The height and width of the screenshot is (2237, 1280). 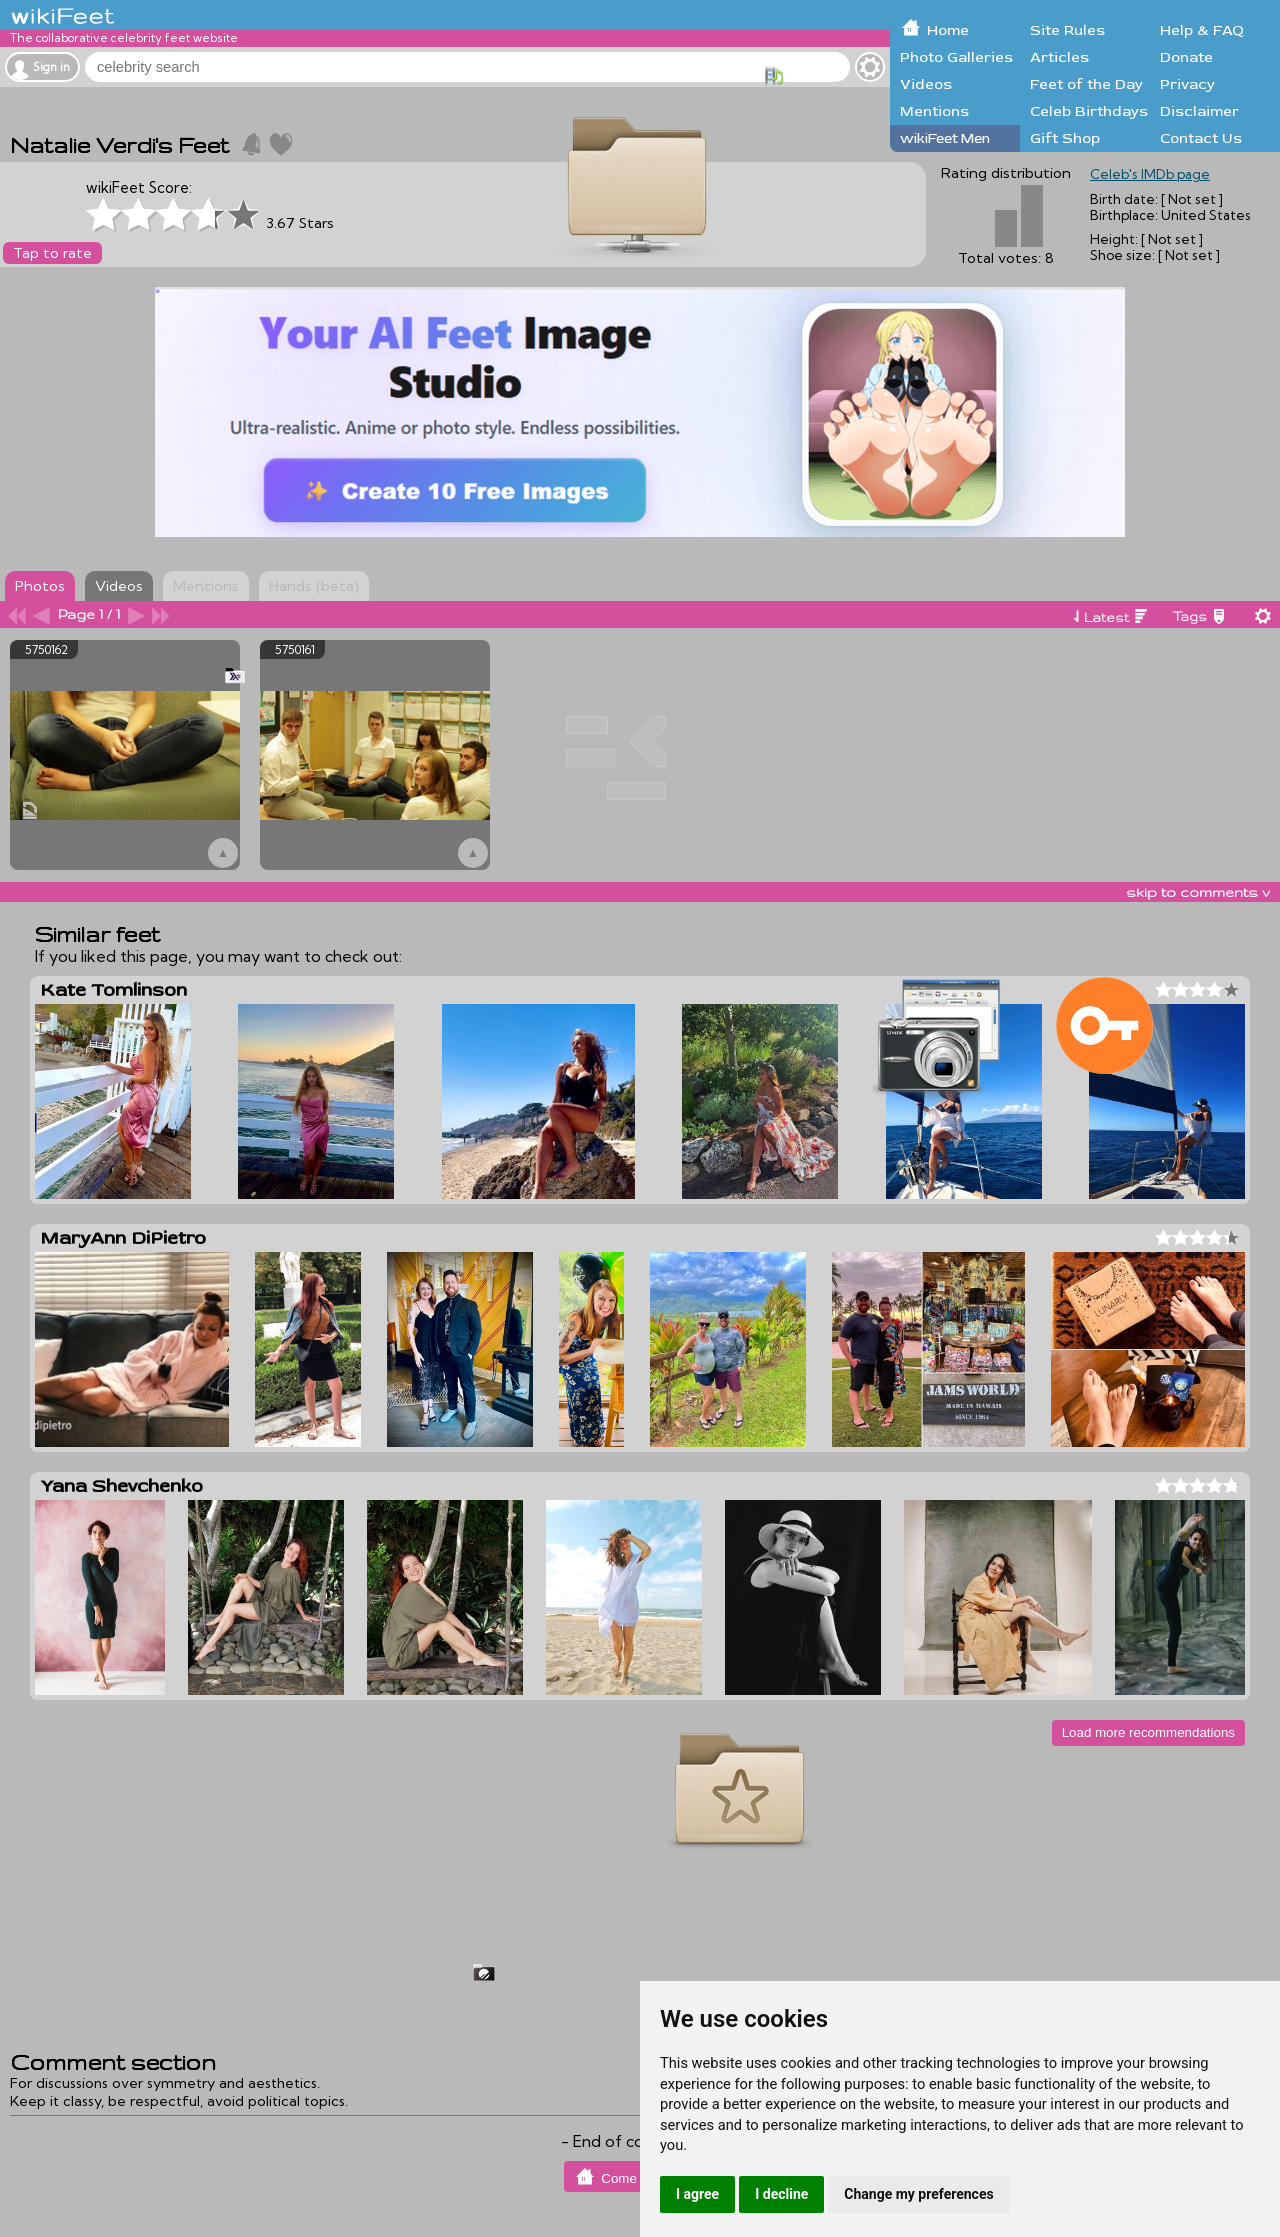 I want to click on open folder containing haskell project files, so click(x=235, y=676).